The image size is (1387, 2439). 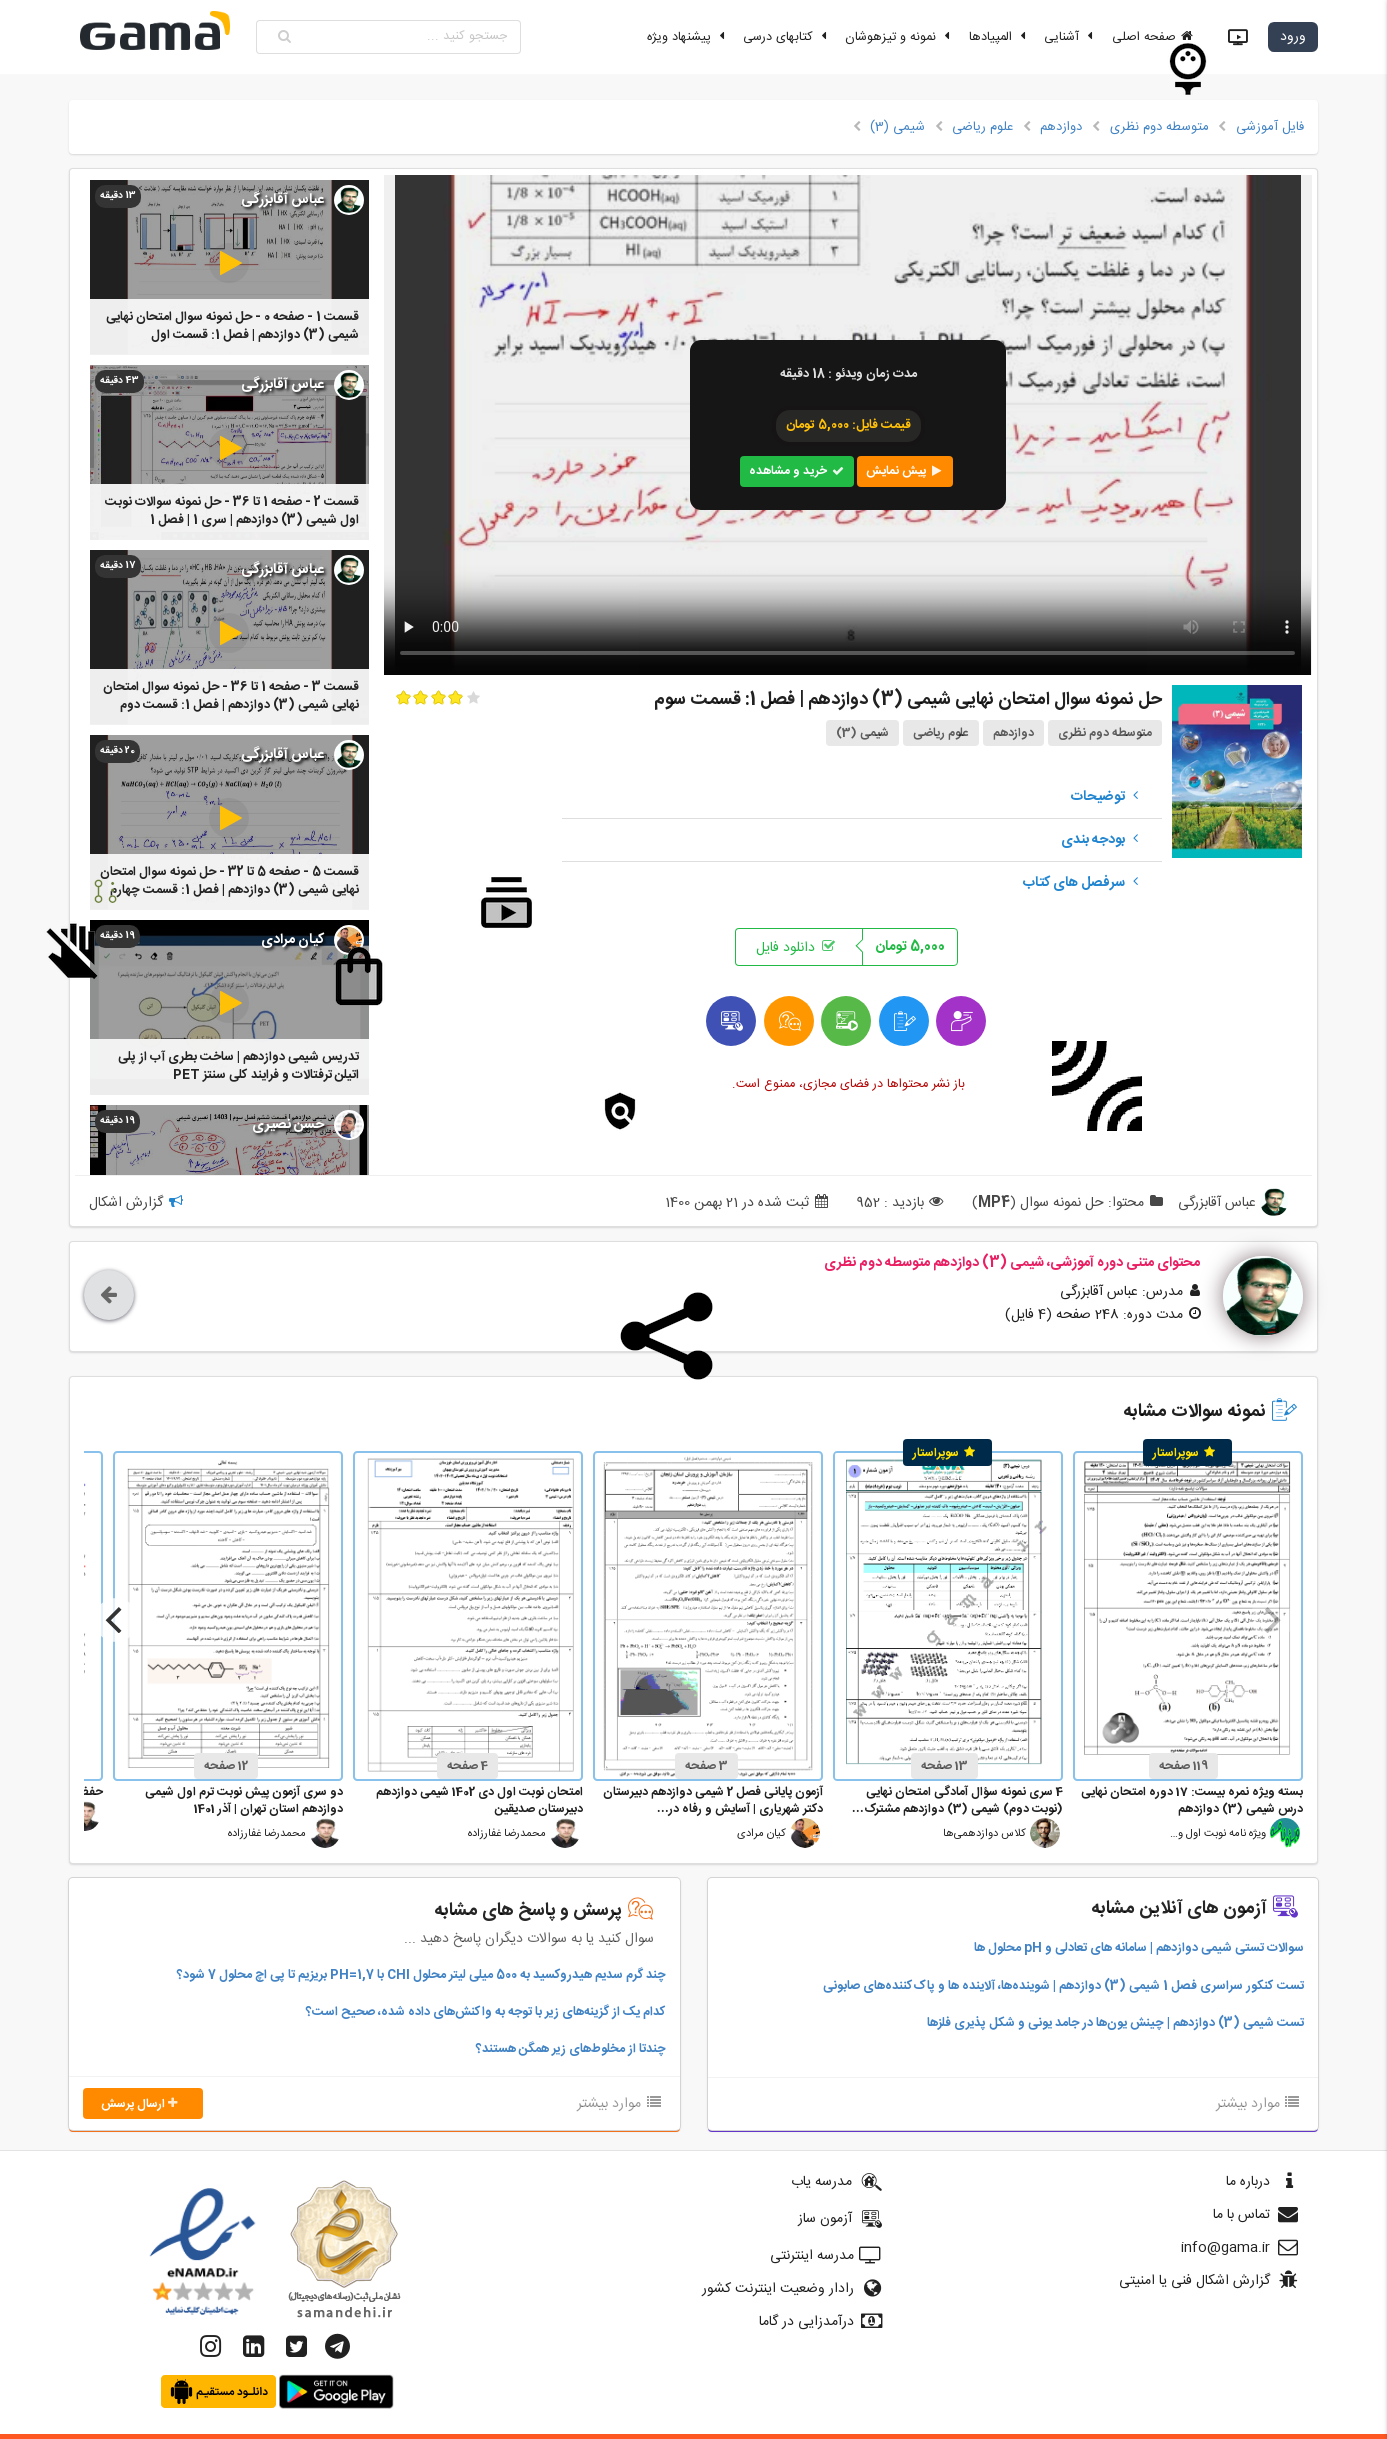 What do you see at coordinates (74, 952) in the screenshot?
I see `do not touch - indicates touchscreen disabled` at bounding box center [74, 952].